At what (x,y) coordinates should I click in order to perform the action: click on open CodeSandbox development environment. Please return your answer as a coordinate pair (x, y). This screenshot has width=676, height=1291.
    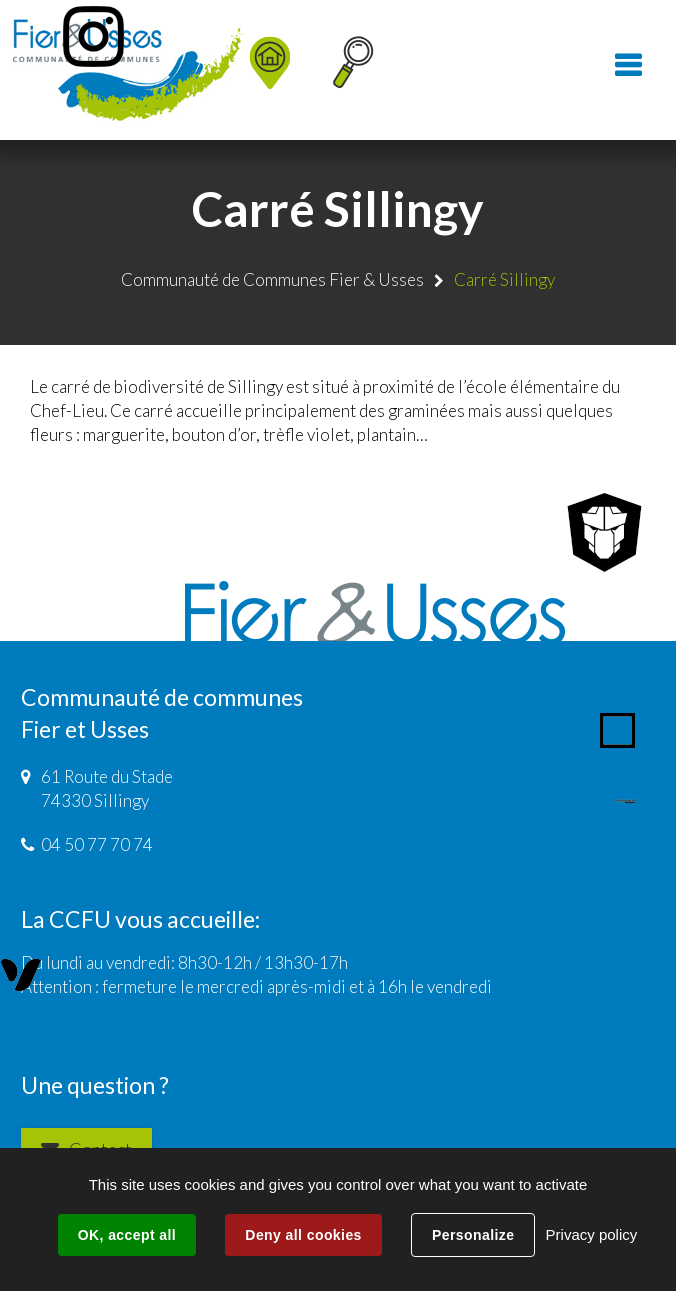
    Looking at the image, I should click on (617, 730).